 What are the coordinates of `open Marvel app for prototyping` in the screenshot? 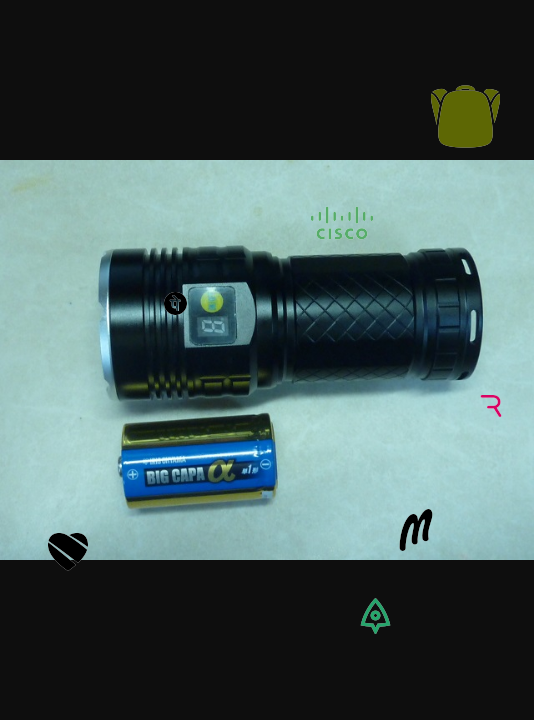 It's located at (416, 530).